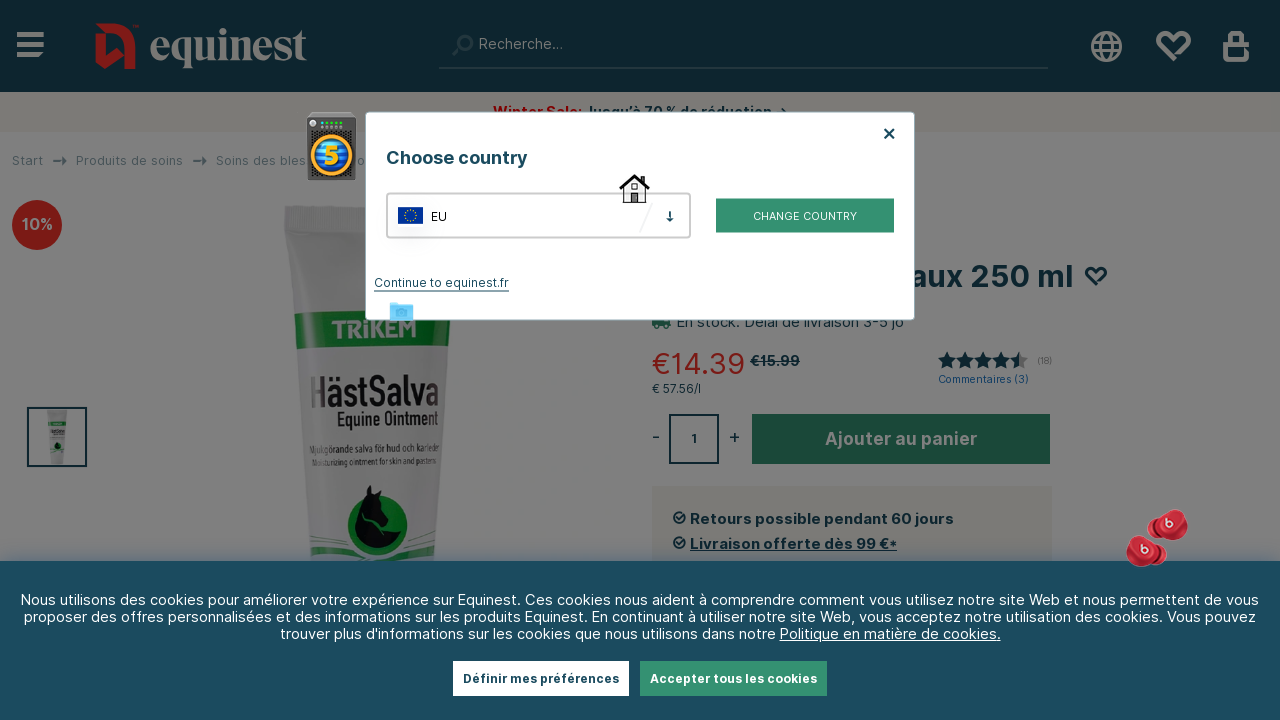  What do you see at coordinates (331, 146) in the screenshot?
I see `access RAID 5 storage configuration` at bounding box center [331, 146].